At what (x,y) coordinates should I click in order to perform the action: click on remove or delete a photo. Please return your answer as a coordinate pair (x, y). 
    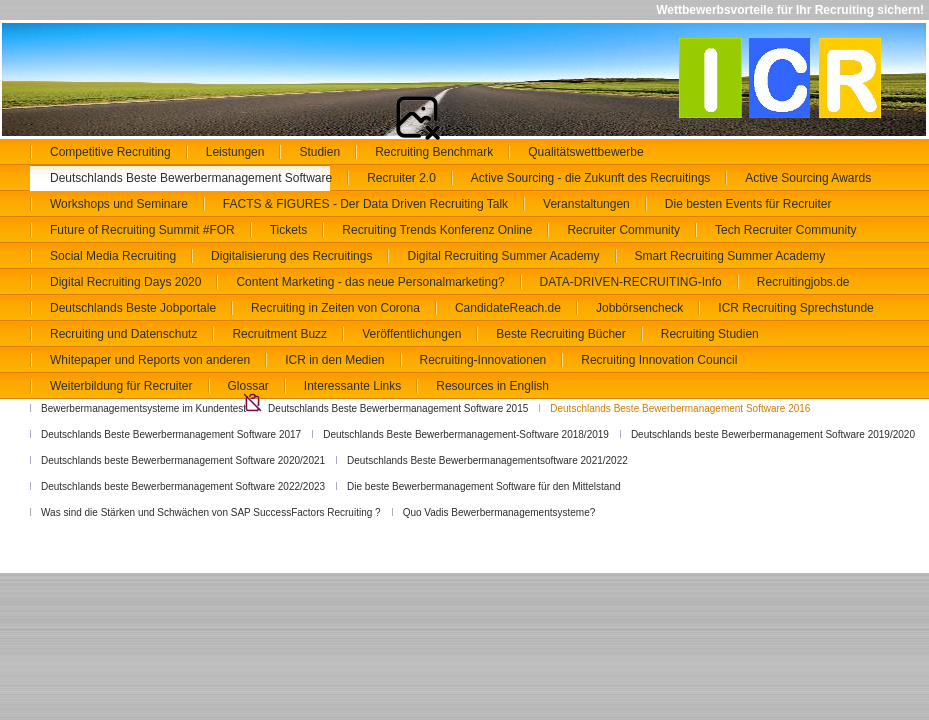
    Looking at the image, I should click on (417, 117).